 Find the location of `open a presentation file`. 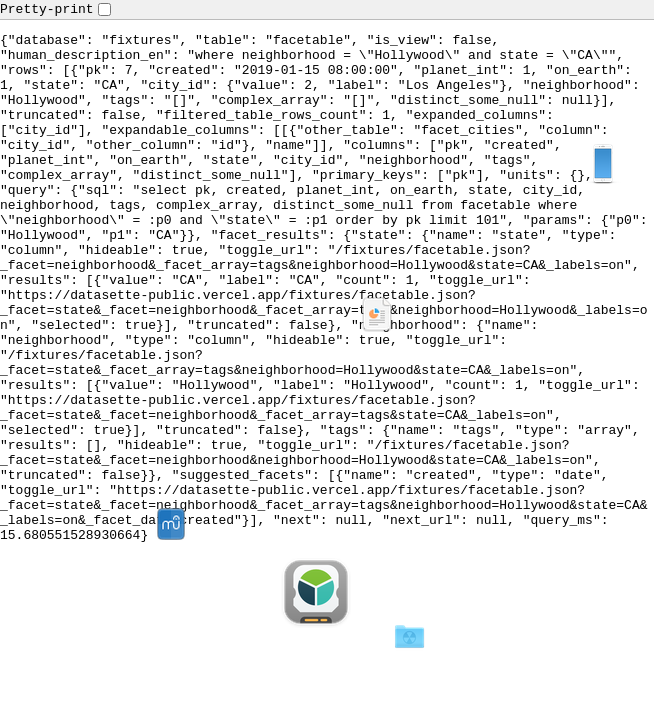

open a presentation file is located at coordinates (377, 314).